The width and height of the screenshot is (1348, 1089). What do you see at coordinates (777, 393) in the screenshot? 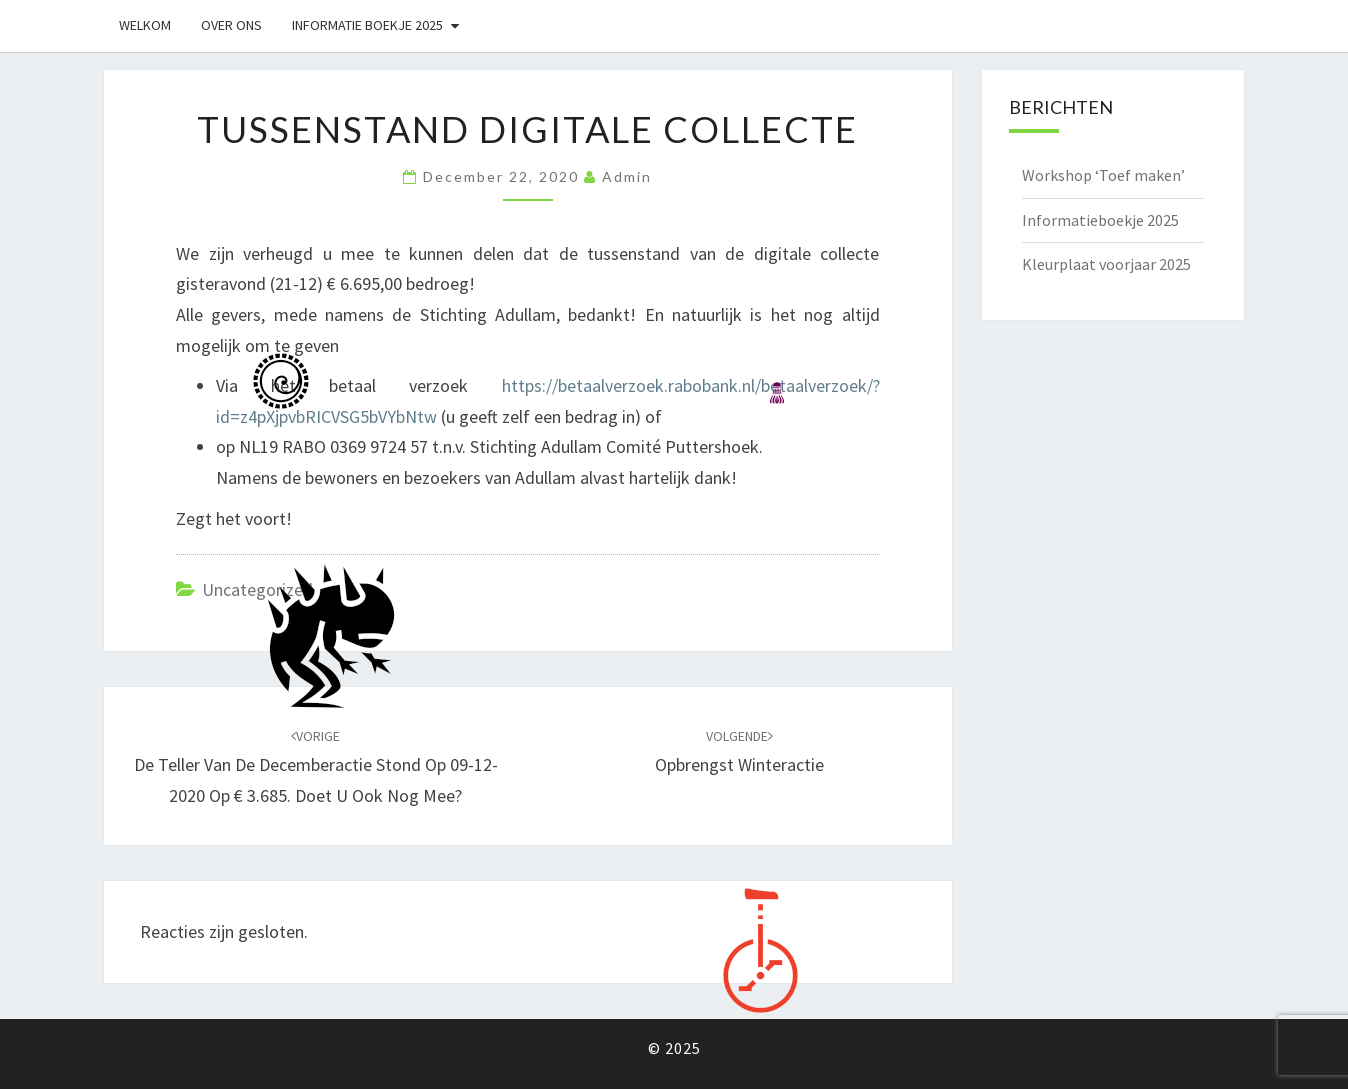
I see `access badminton game or activity` at bounding box center [777, 393].